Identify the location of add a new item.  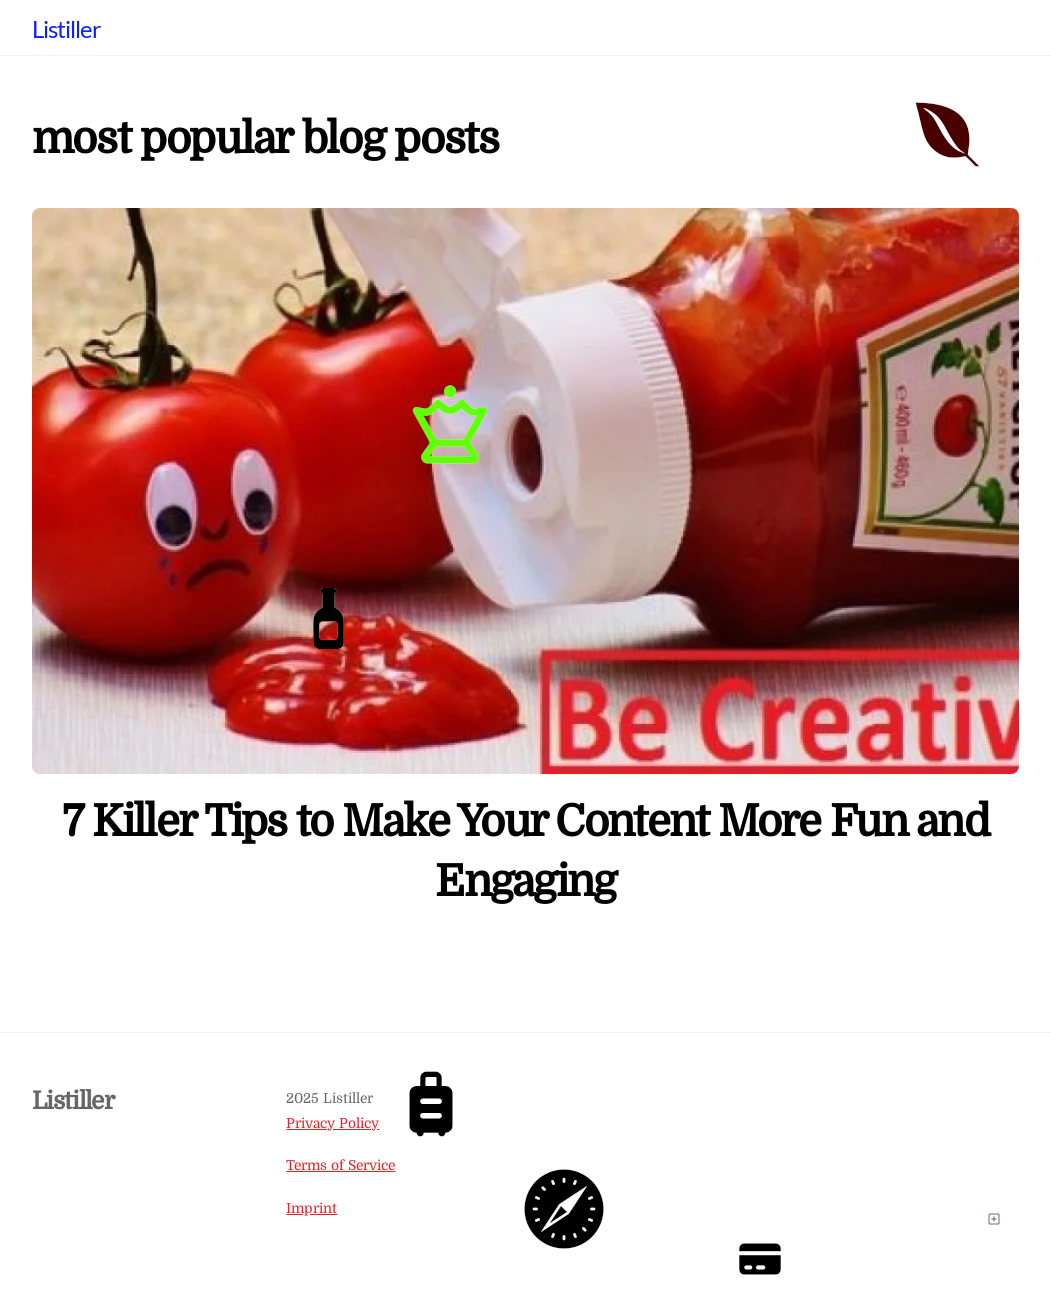
(994, 1219).